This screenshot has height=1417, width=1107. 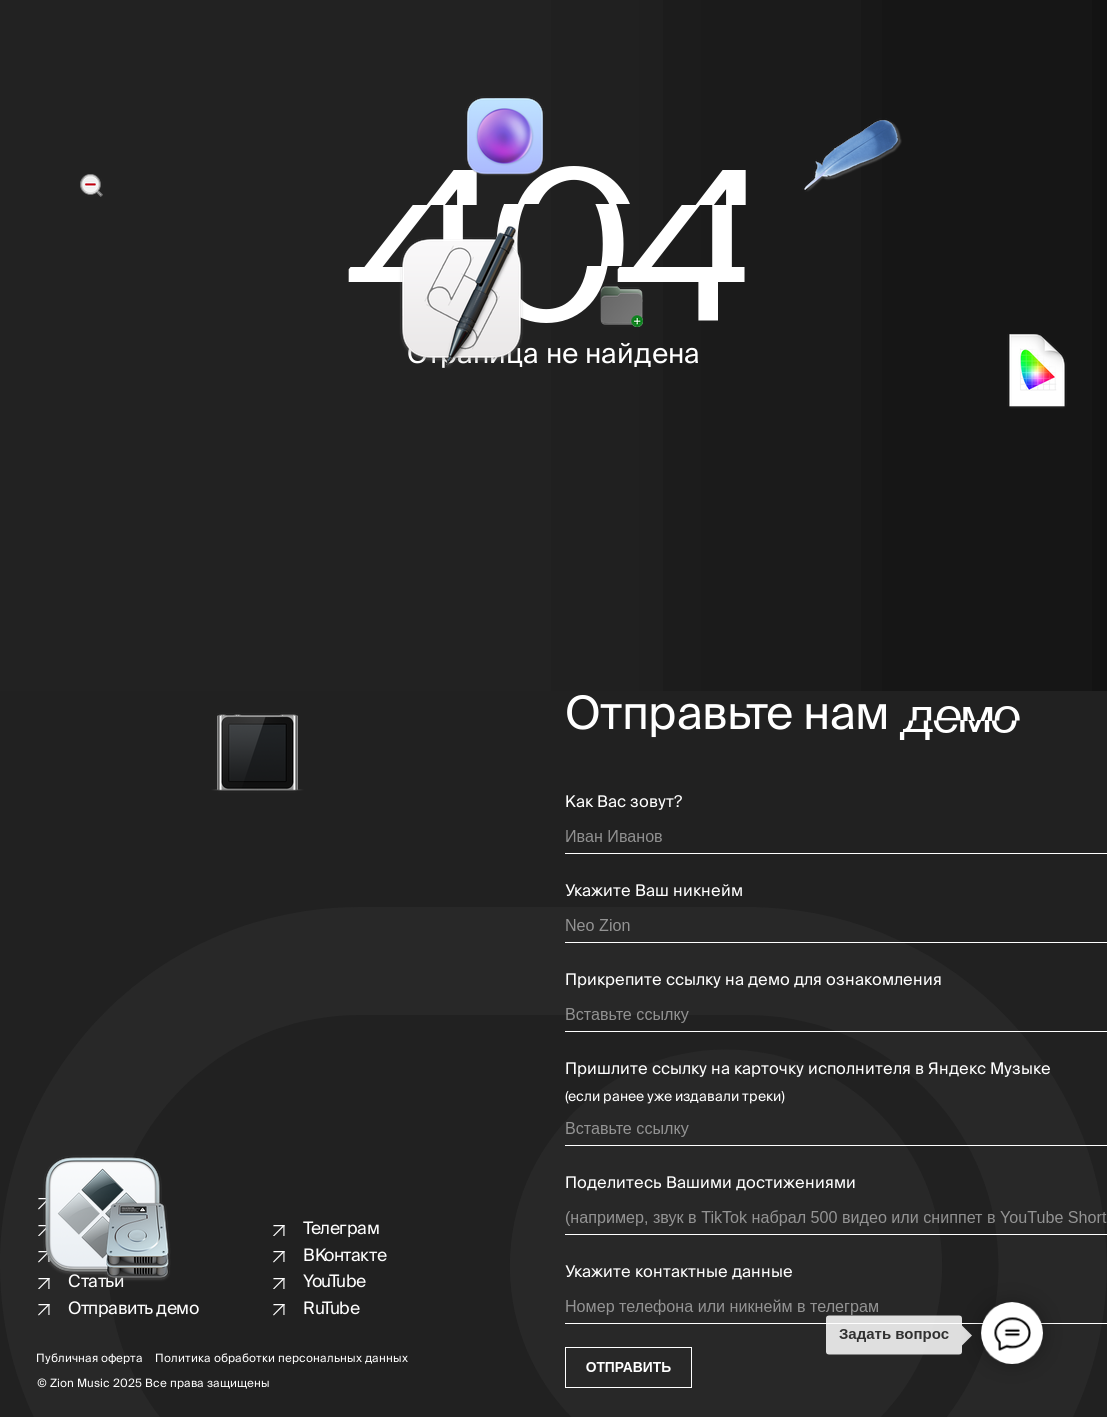 What do you see at coordinates (461, 298) in the screenshot?
I see `open script editor to write or edit automation scripts` at bounding box center [461, 298].